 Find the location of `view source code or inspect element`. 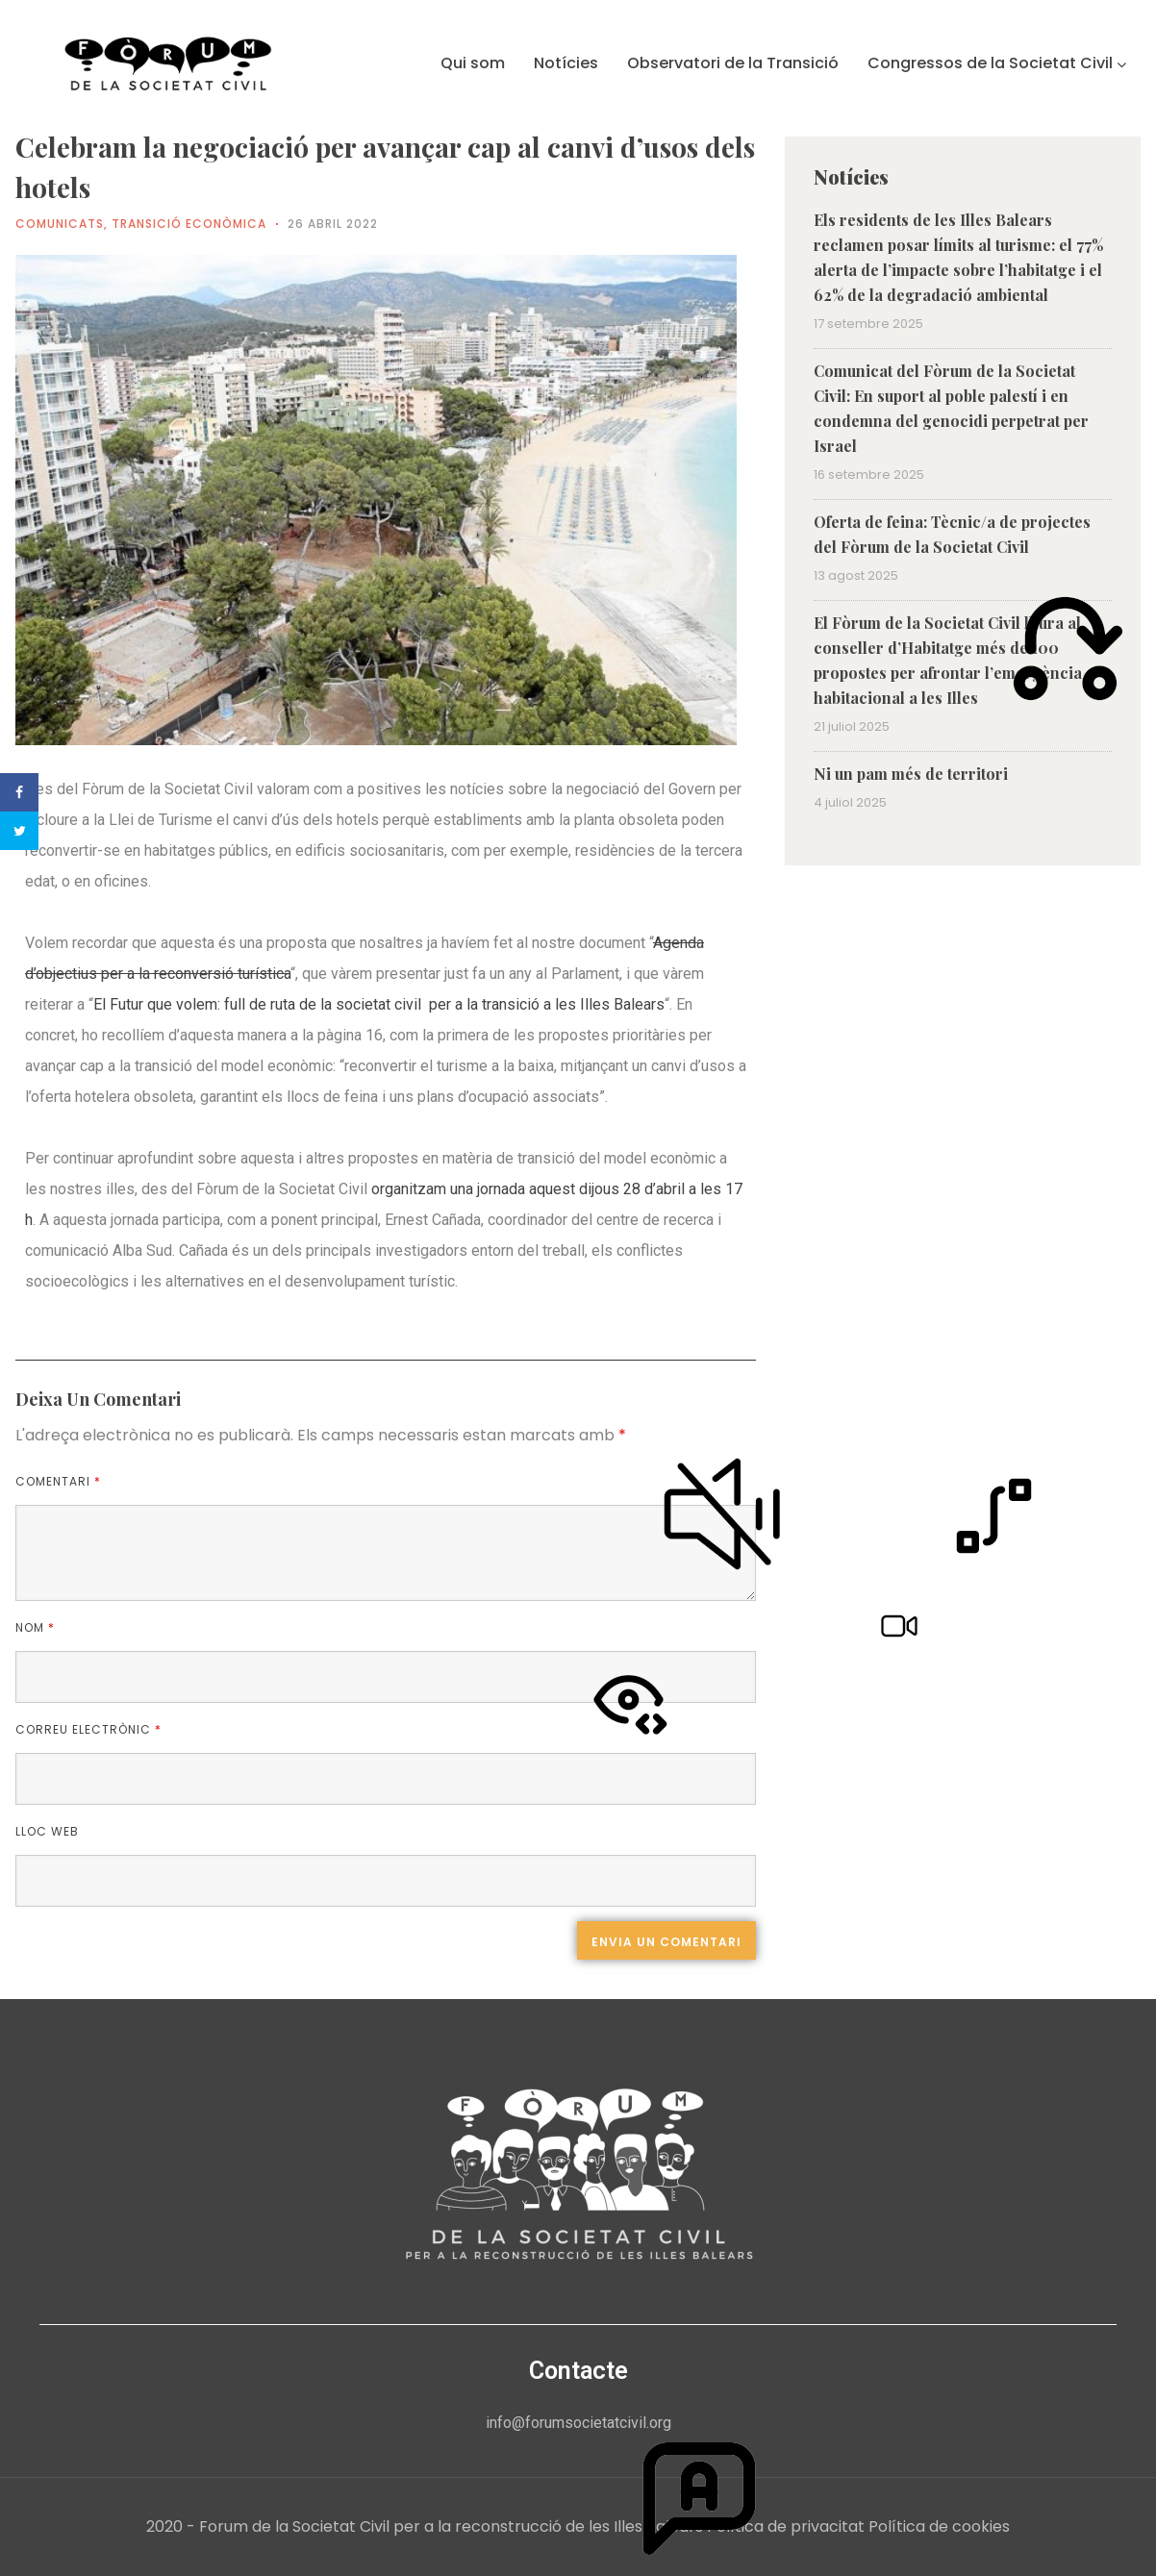

view source code or inspect element is located at coordinates (628, 1699).